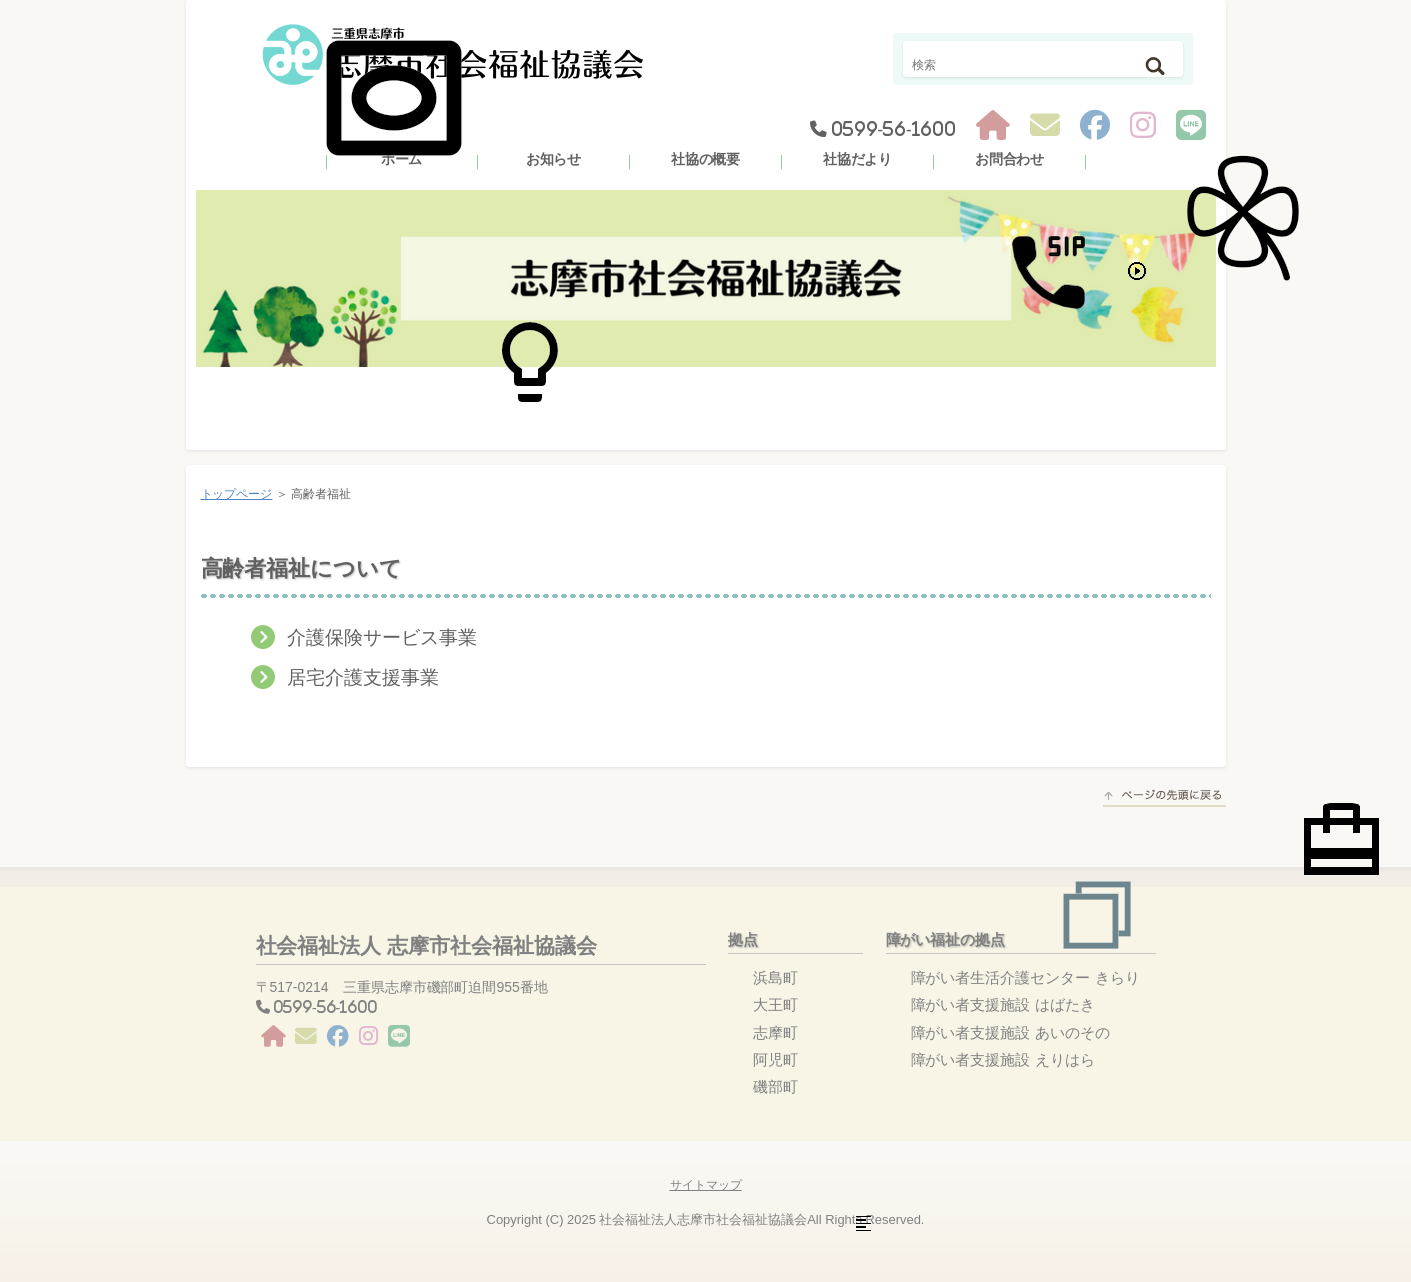  What do you see at coordinates (1048, 272) in the screenshot?
I see `make a SIP (internet) phone call` at bounding box center [1048, 272].